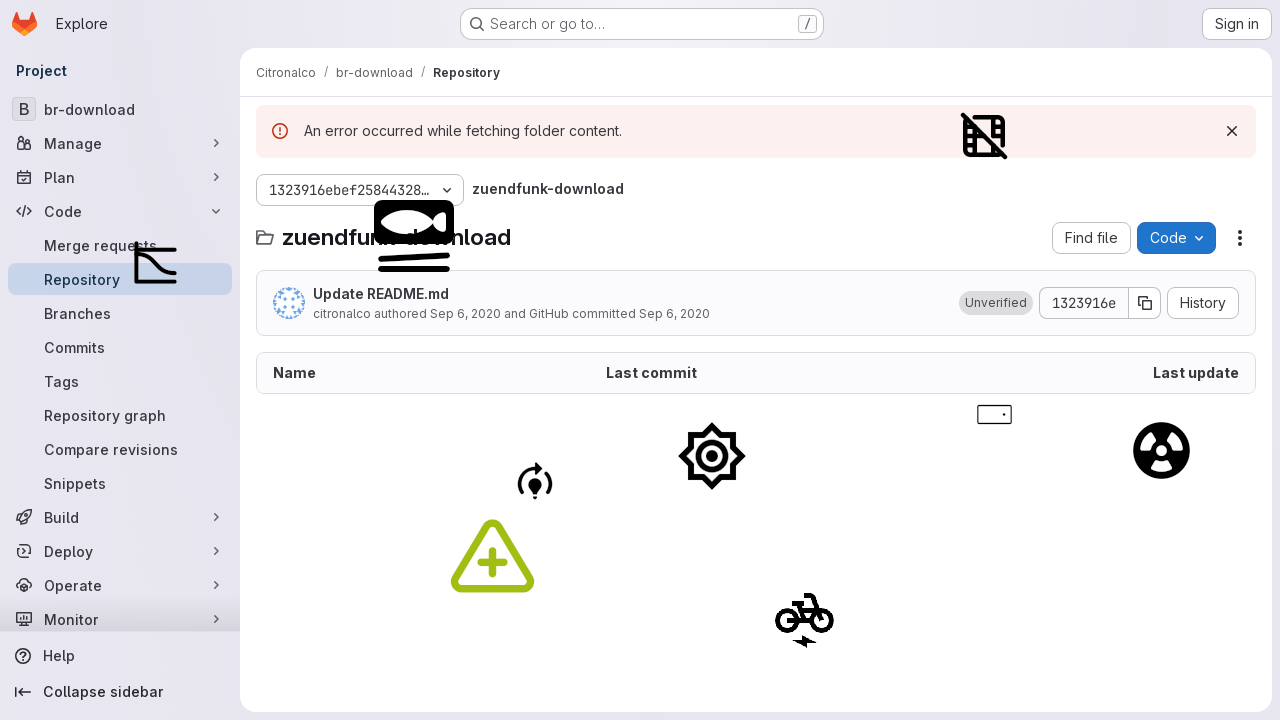 The image size is (1280, 720). What do you see at coordinates (984, 136) in the screenshot?
I see `video recording is disabled` at bounding box center [984, 136].